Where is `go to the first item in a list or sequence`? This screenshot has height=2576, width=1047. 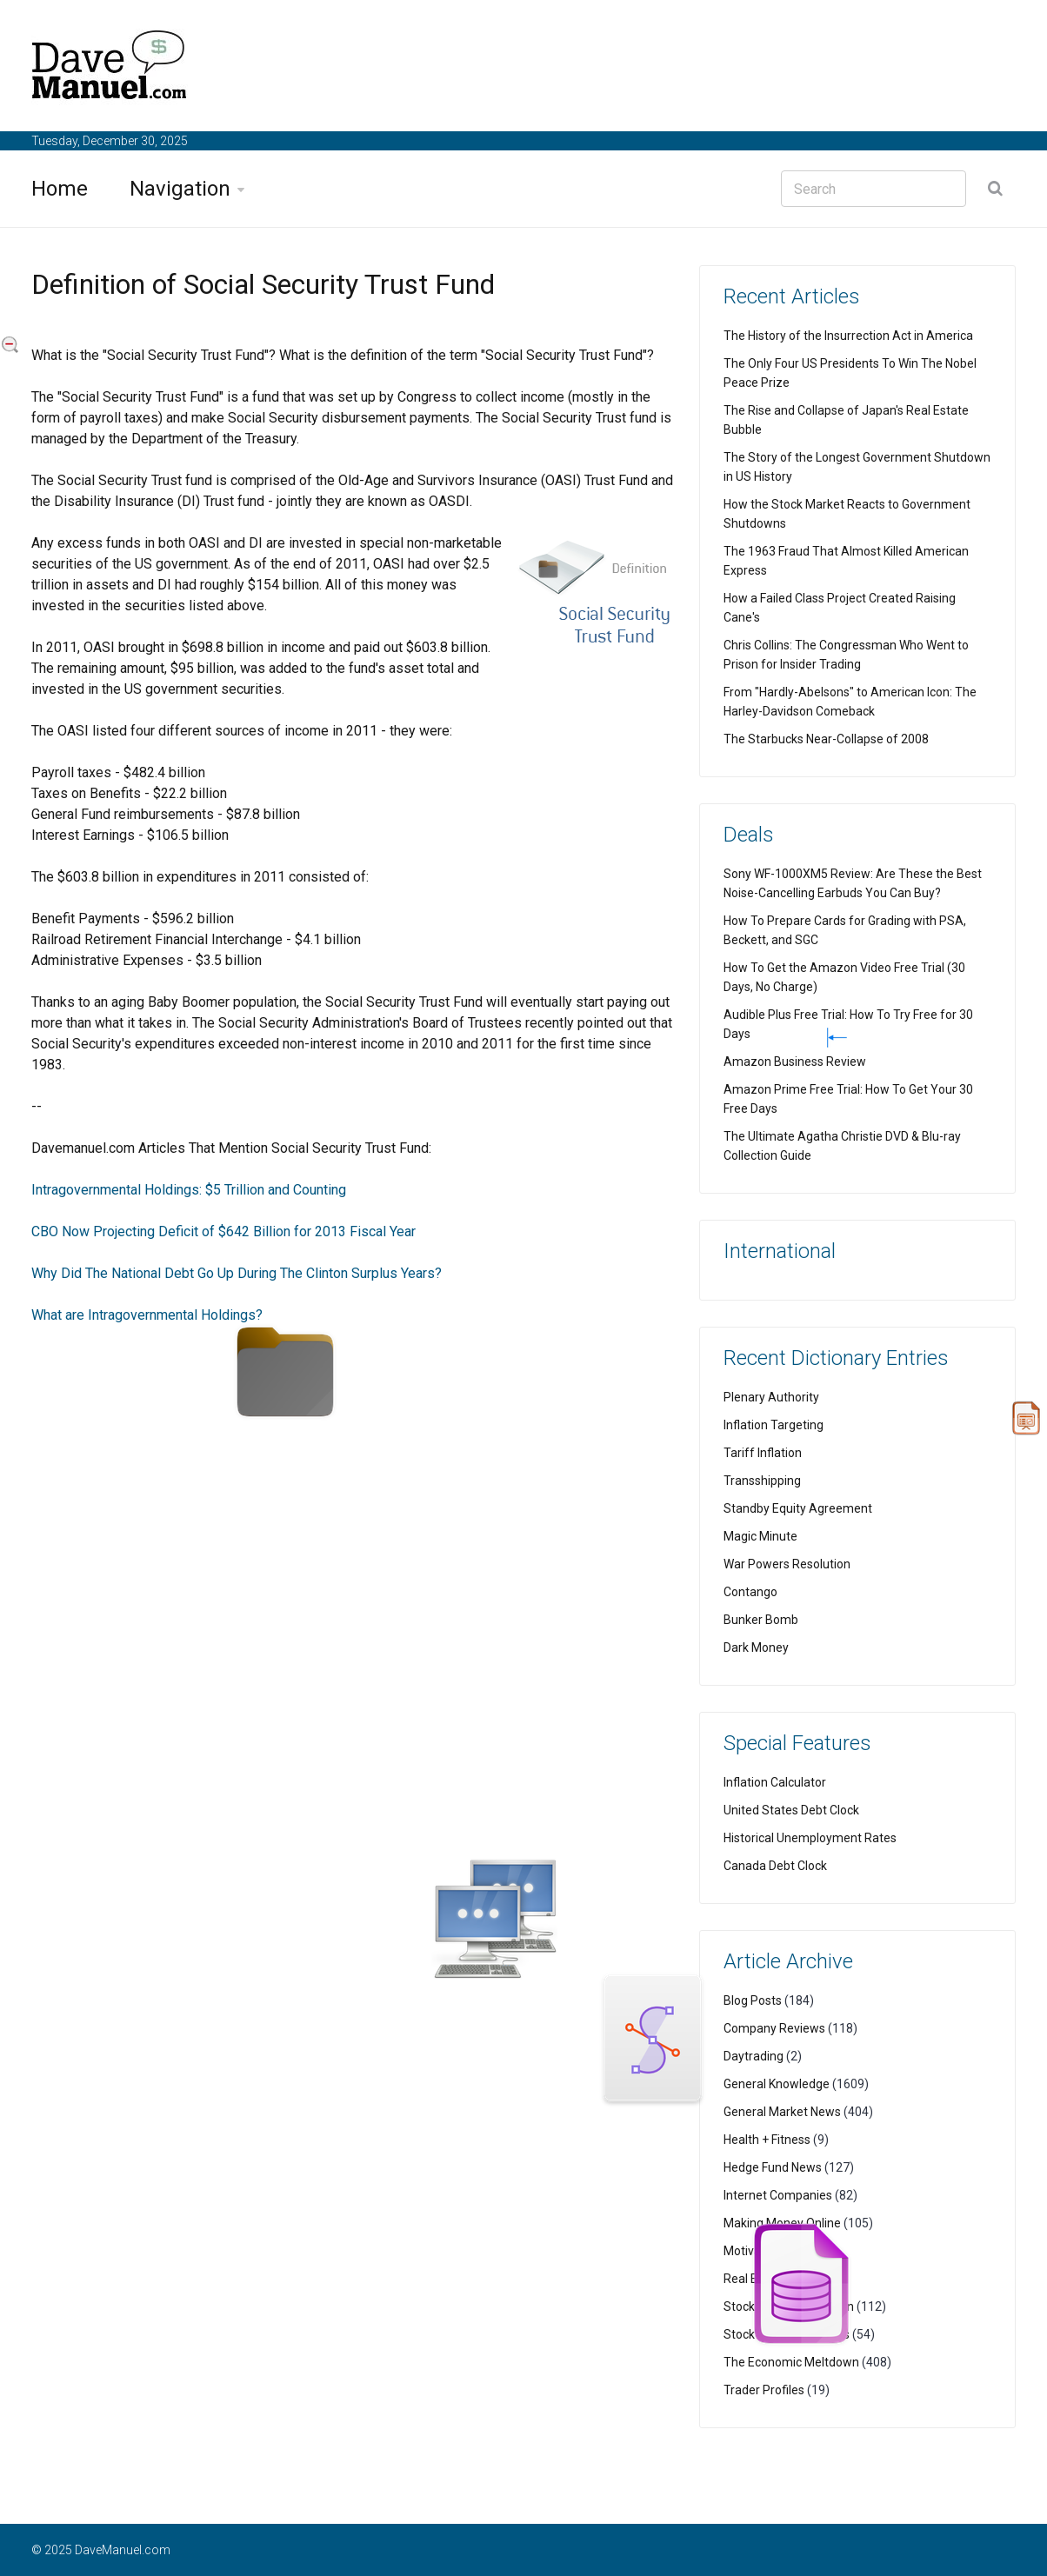
go to the first item in a list or sequence is located at coordinates (837, 1037).